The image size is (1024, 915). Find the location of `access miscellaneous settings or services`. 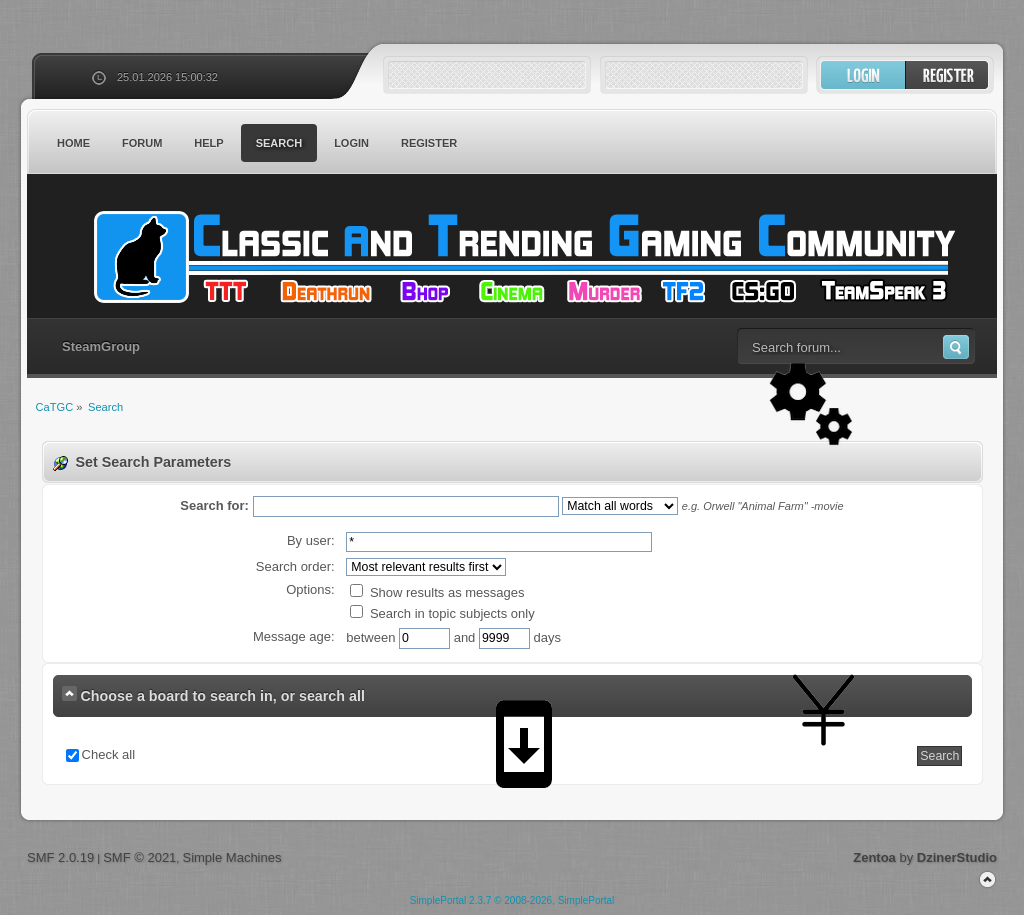

access miscellaneous settings or services is located at coordinates (811, 404).